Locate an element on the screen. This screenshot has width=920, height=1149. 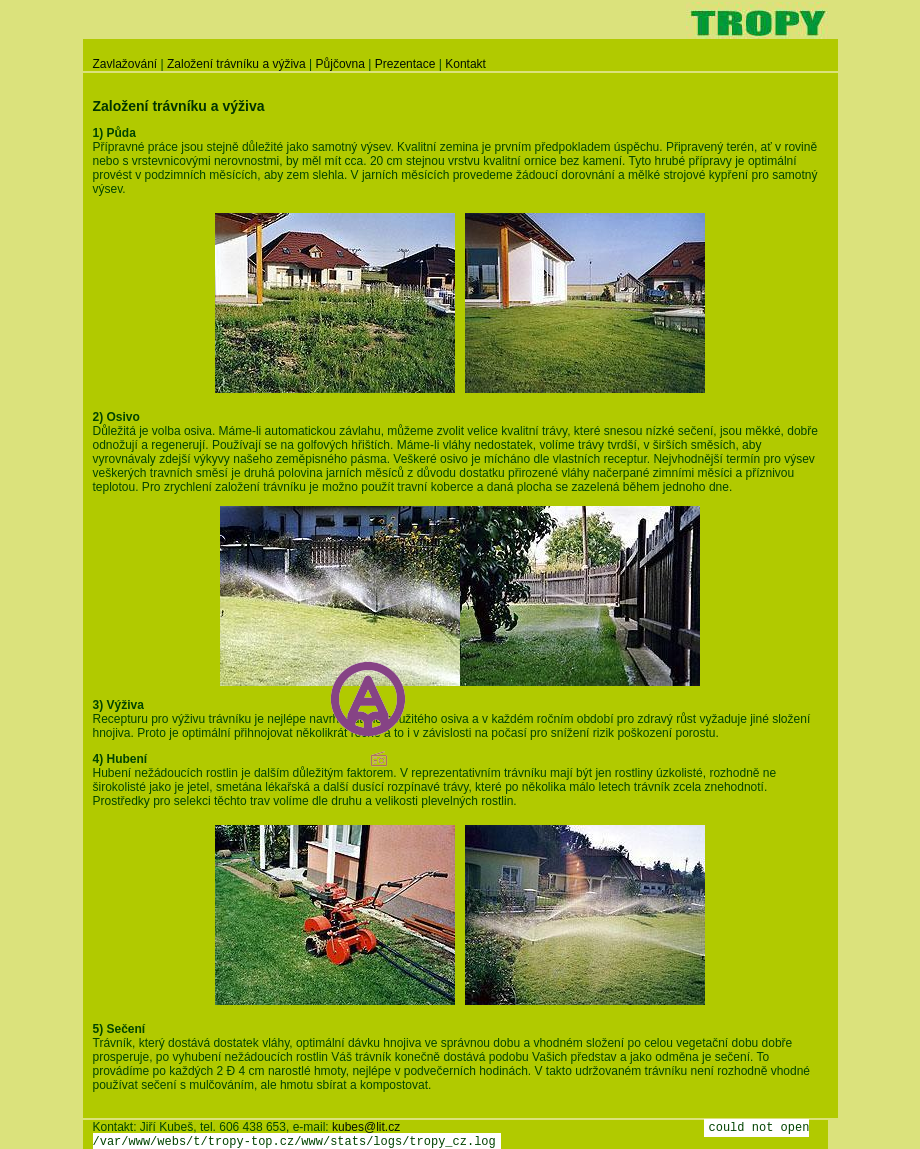
edit or modify content is located at coordinates (368, 699).